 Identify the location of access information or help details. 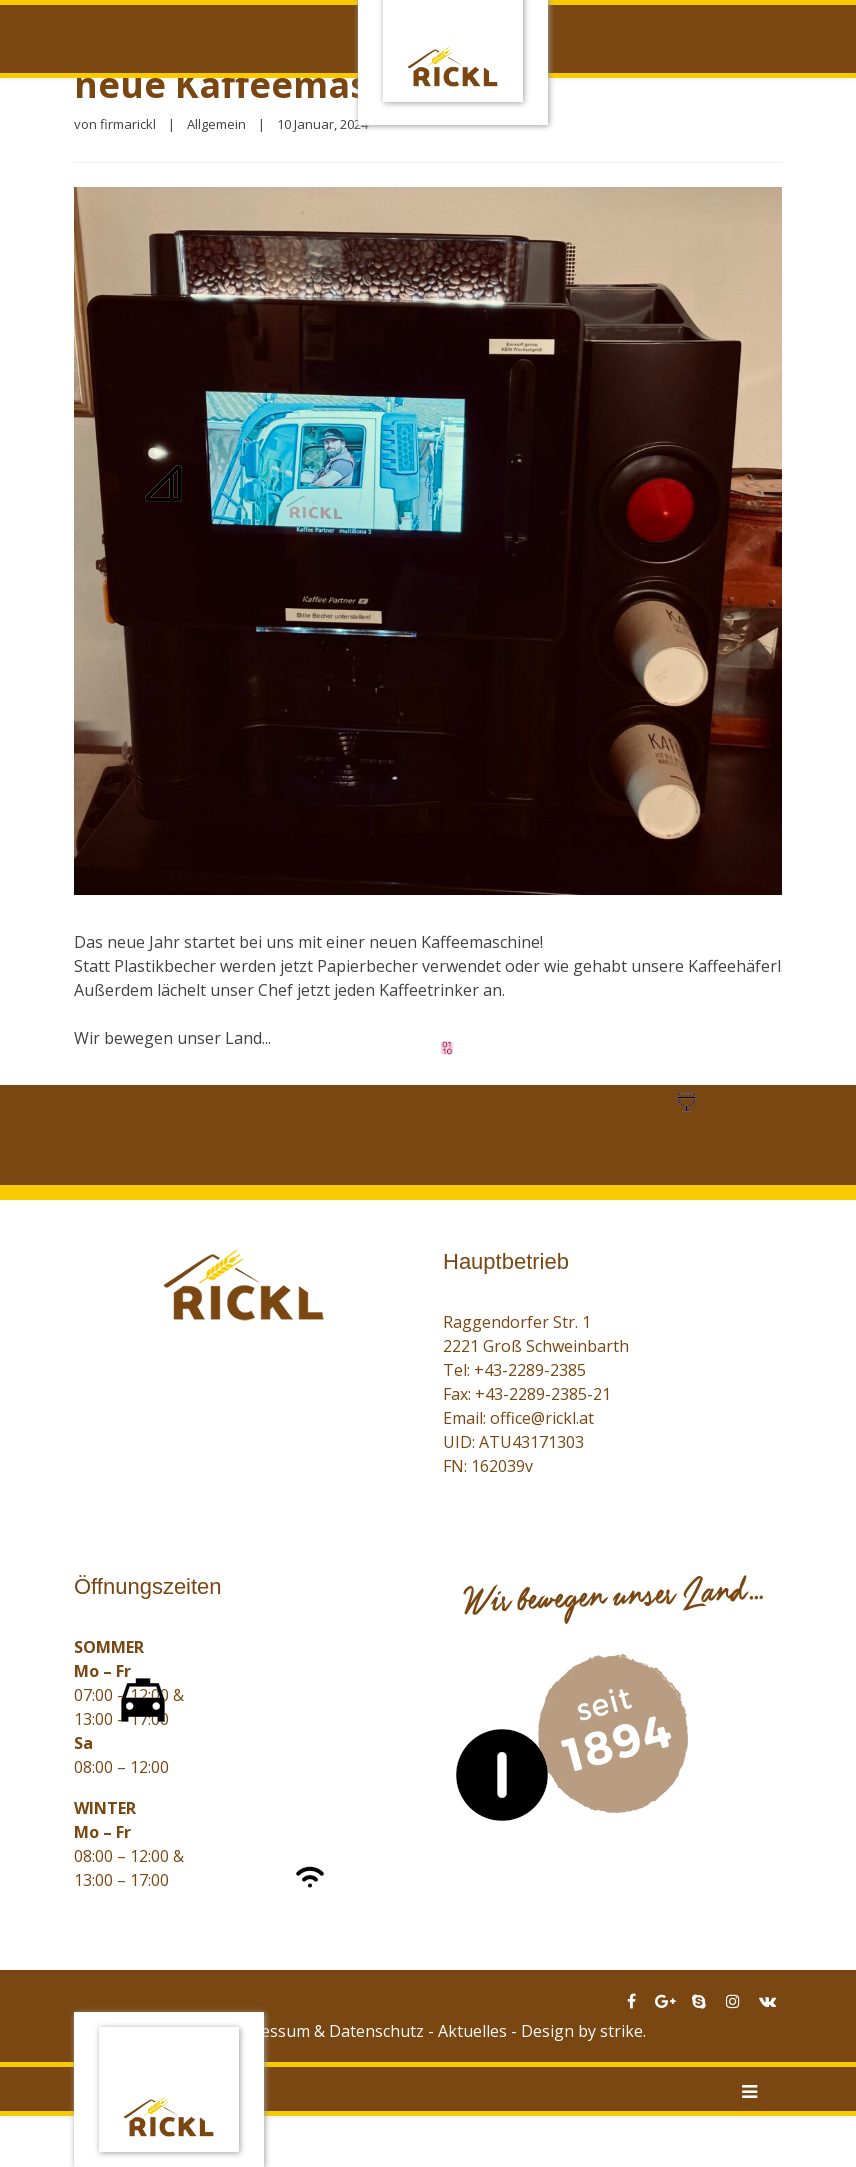
(502, 1775).